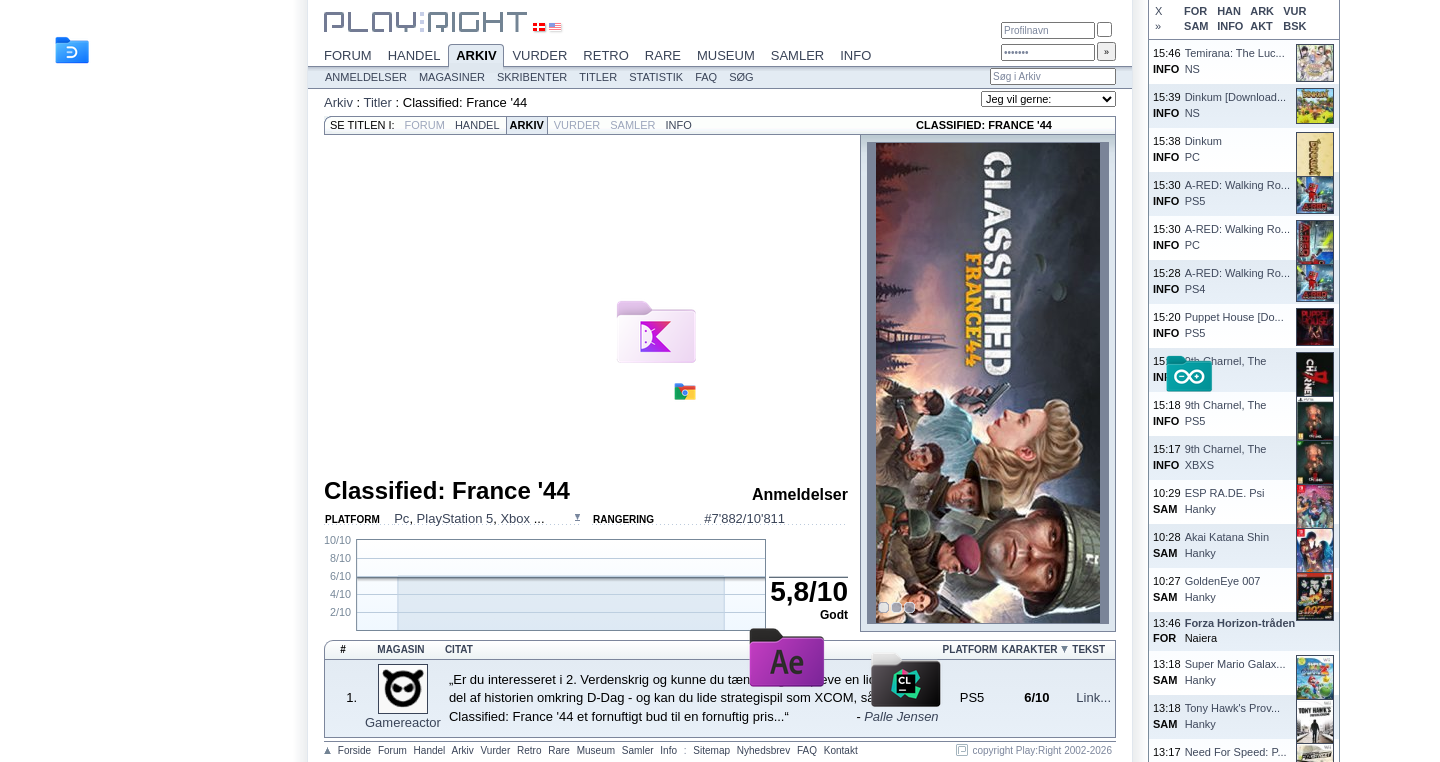 The width and height of the screenshot is (1440, 762). Describe the element at coordinates (72, 51) in the screenshot. I see `open wondershare edrawmax project folder` at that location.